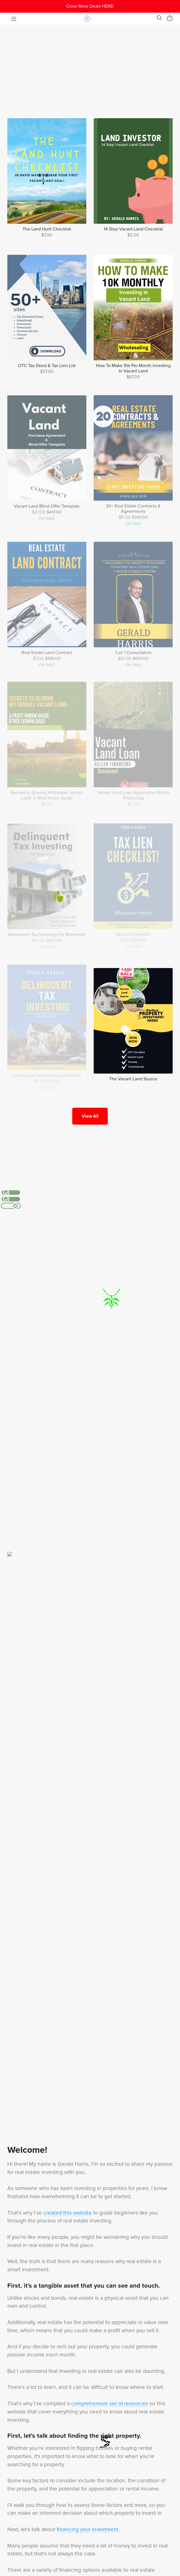  Describe the element at coordinates (106, 2442) in the screenshot. I see `select zat'nik'tel weapon in game inventory` at that location.